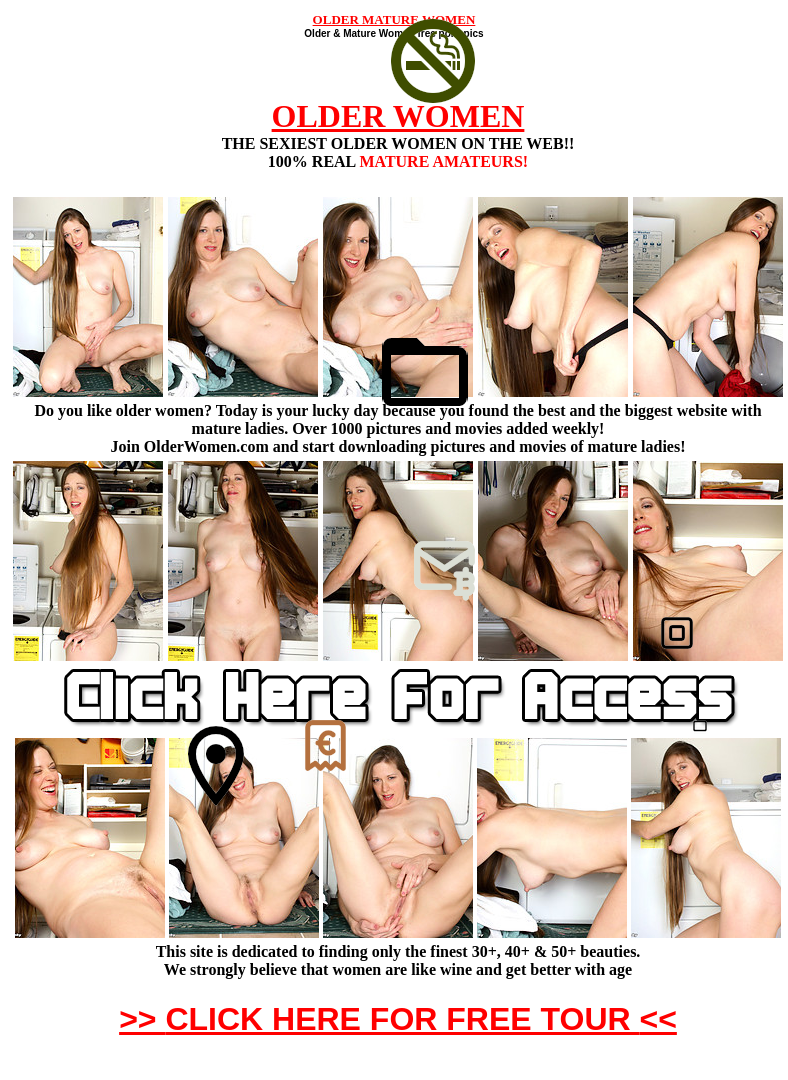 The image size is (788, 1080). I want to click on open or access a folder, so click(425, 372).